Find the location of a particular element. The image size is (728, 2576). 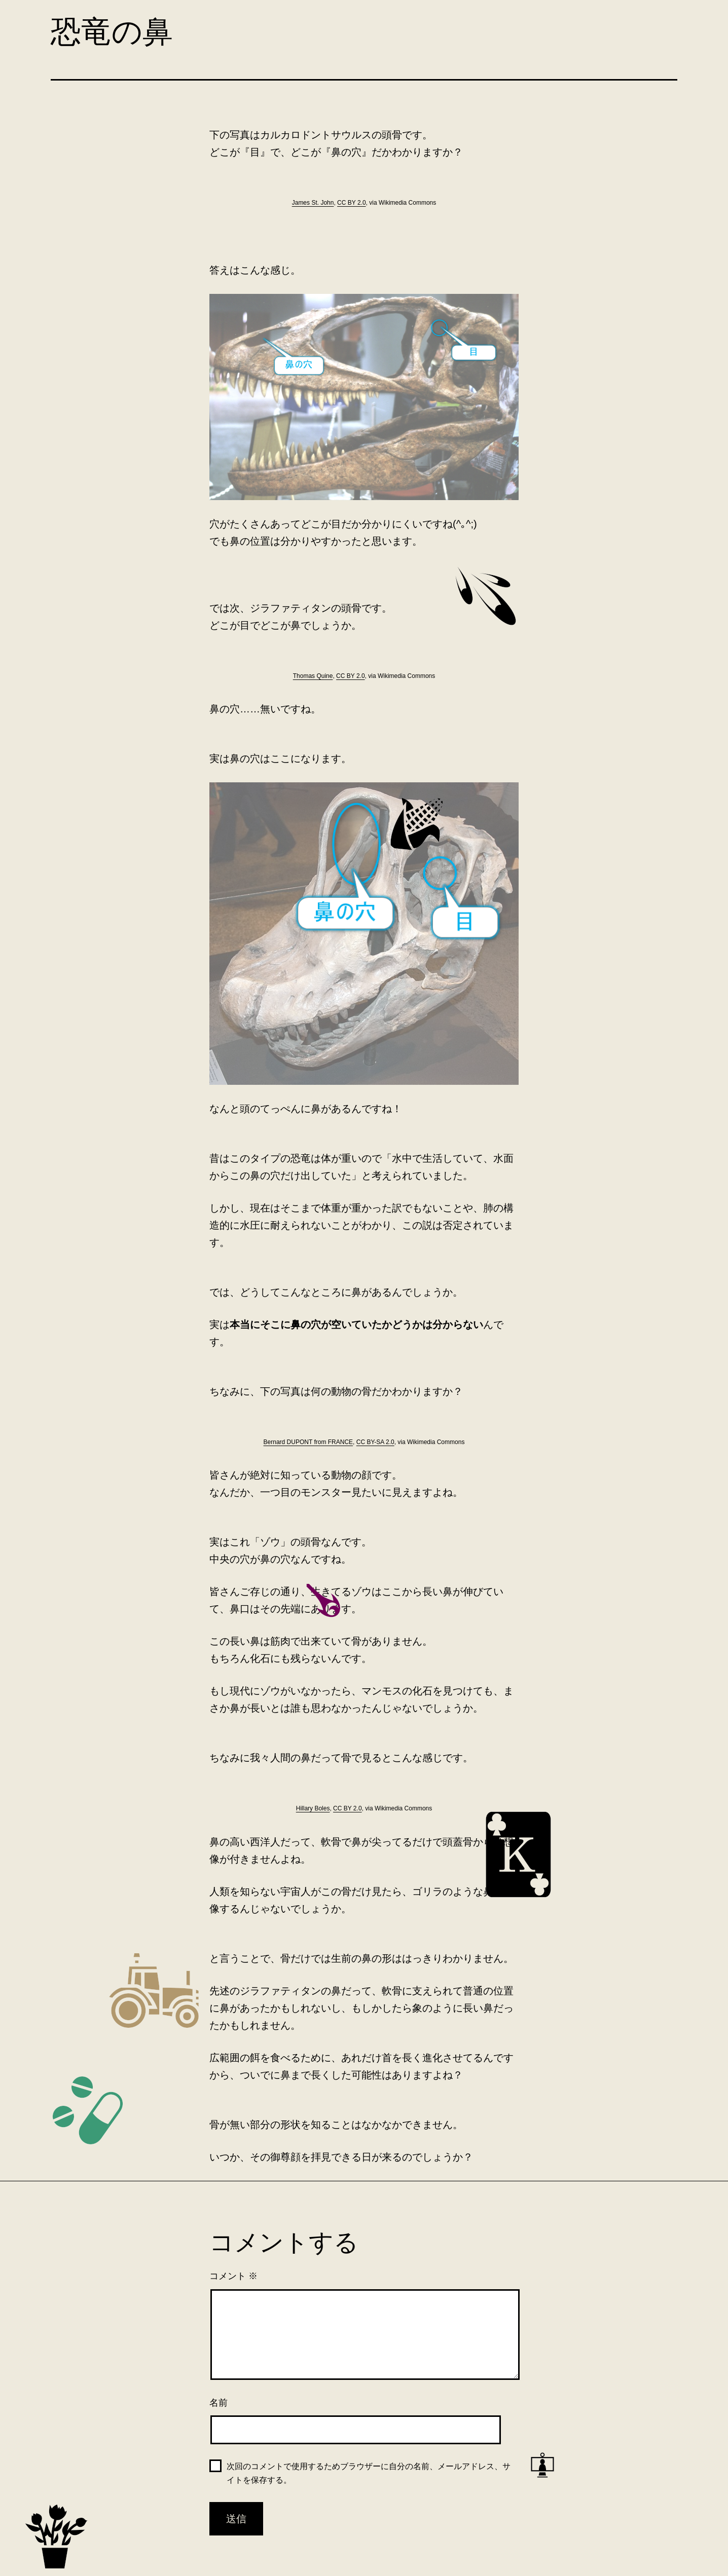

view medications or prescriptions is located at coordinates (88, 2110).